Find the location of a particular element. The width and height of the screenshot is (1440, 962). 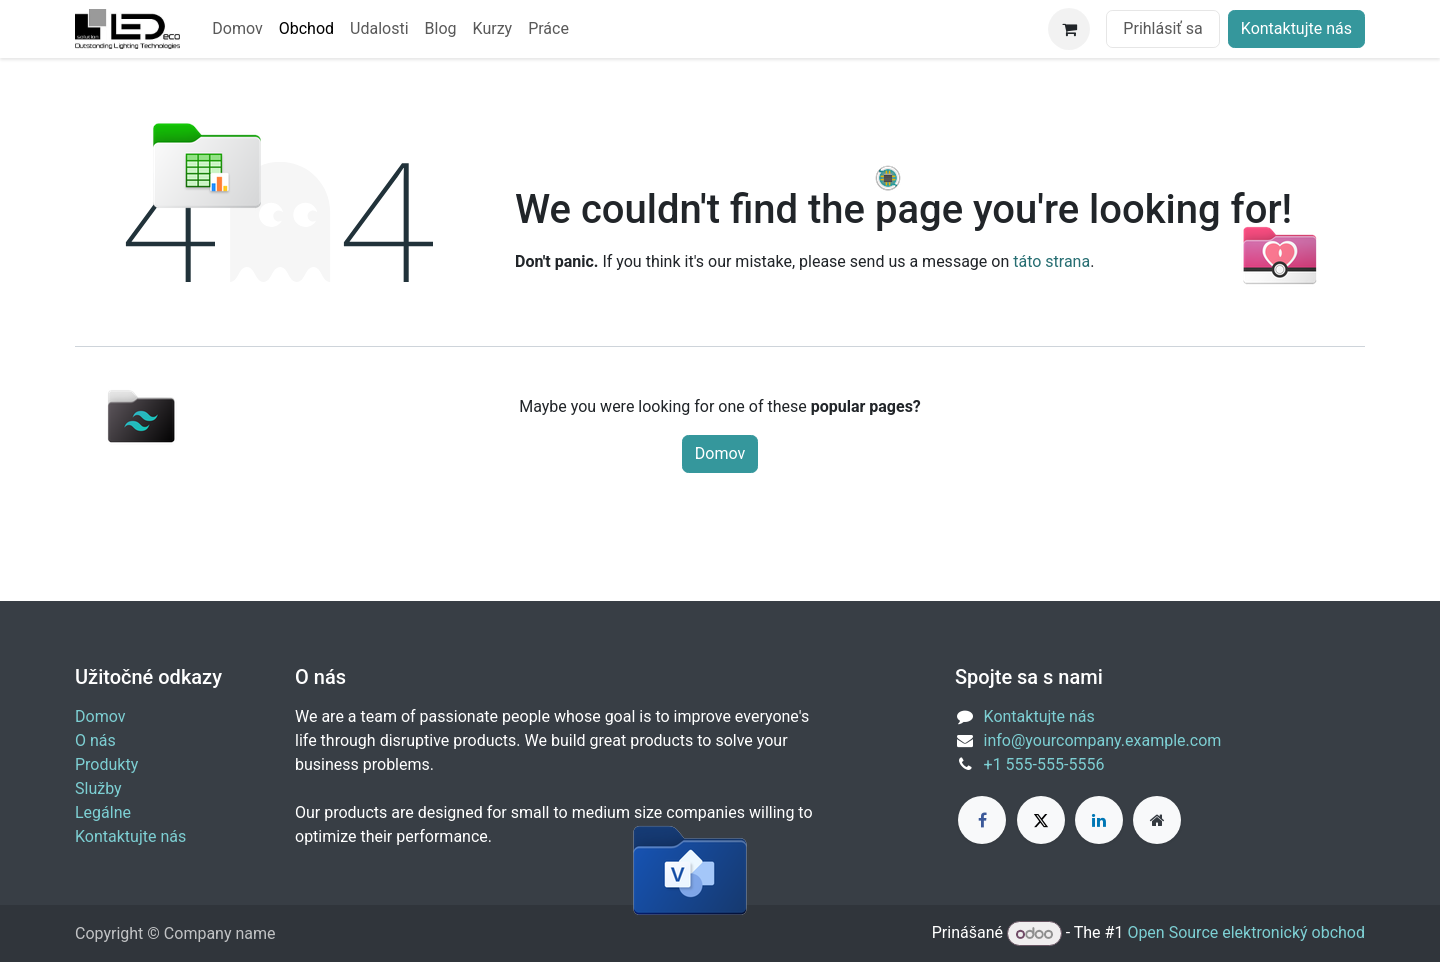

open folder containing LibreOffice Calc spreadsheets is located at coordinates (206, 168).